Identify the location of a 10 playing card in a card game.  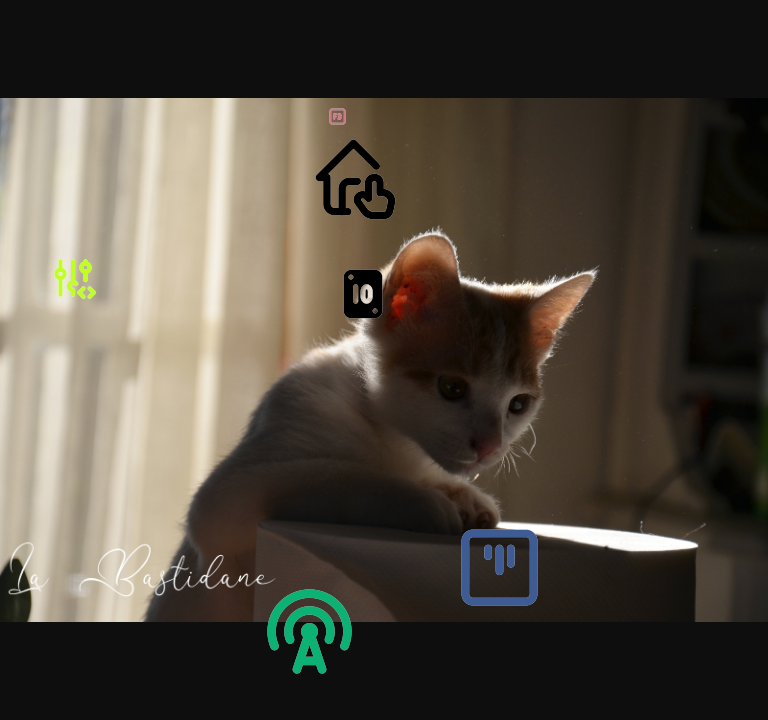
(363, 294).